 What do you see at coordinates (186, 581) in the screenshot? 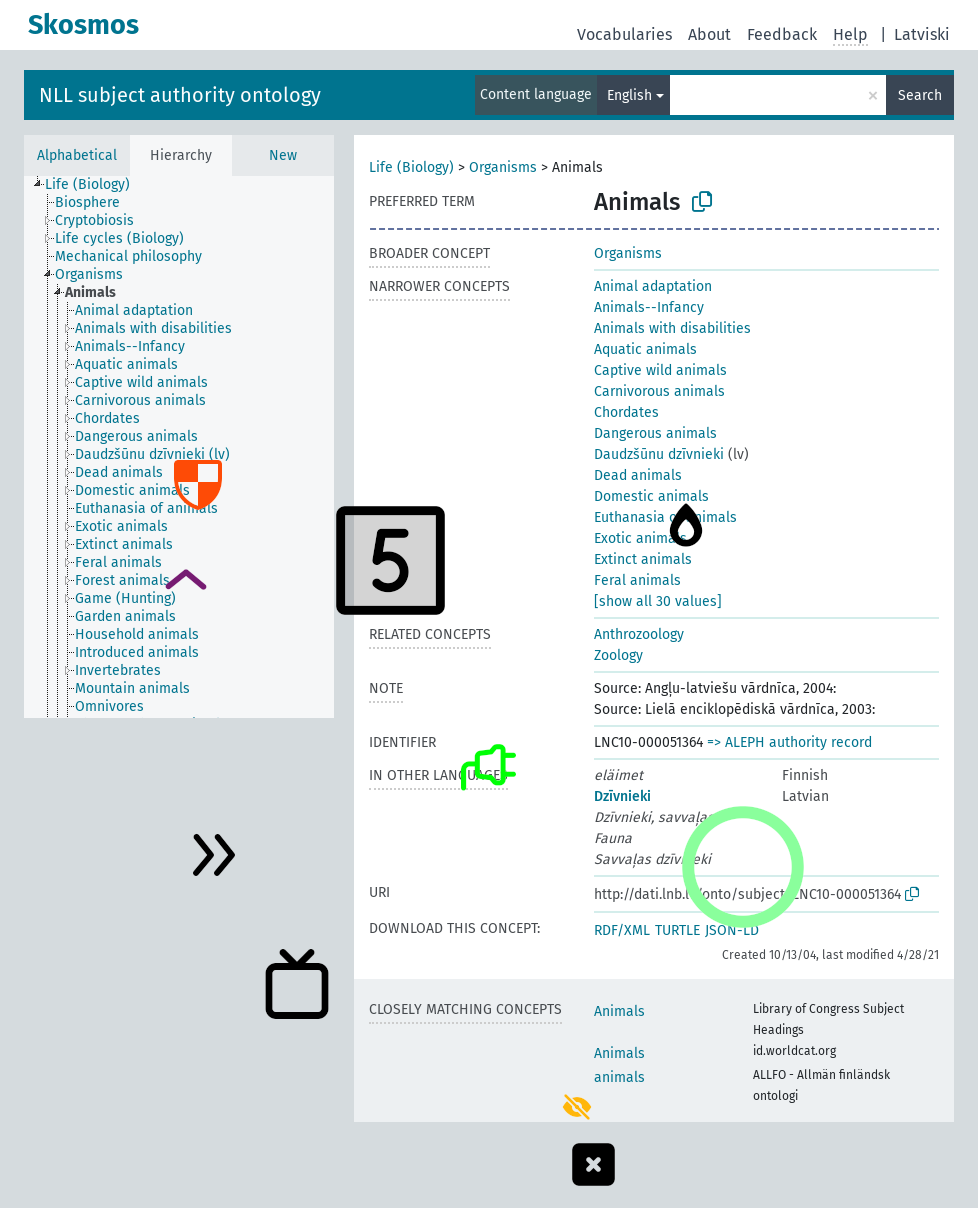
I see `collapse an expanded section or menu` at bounding box center [186, 581].